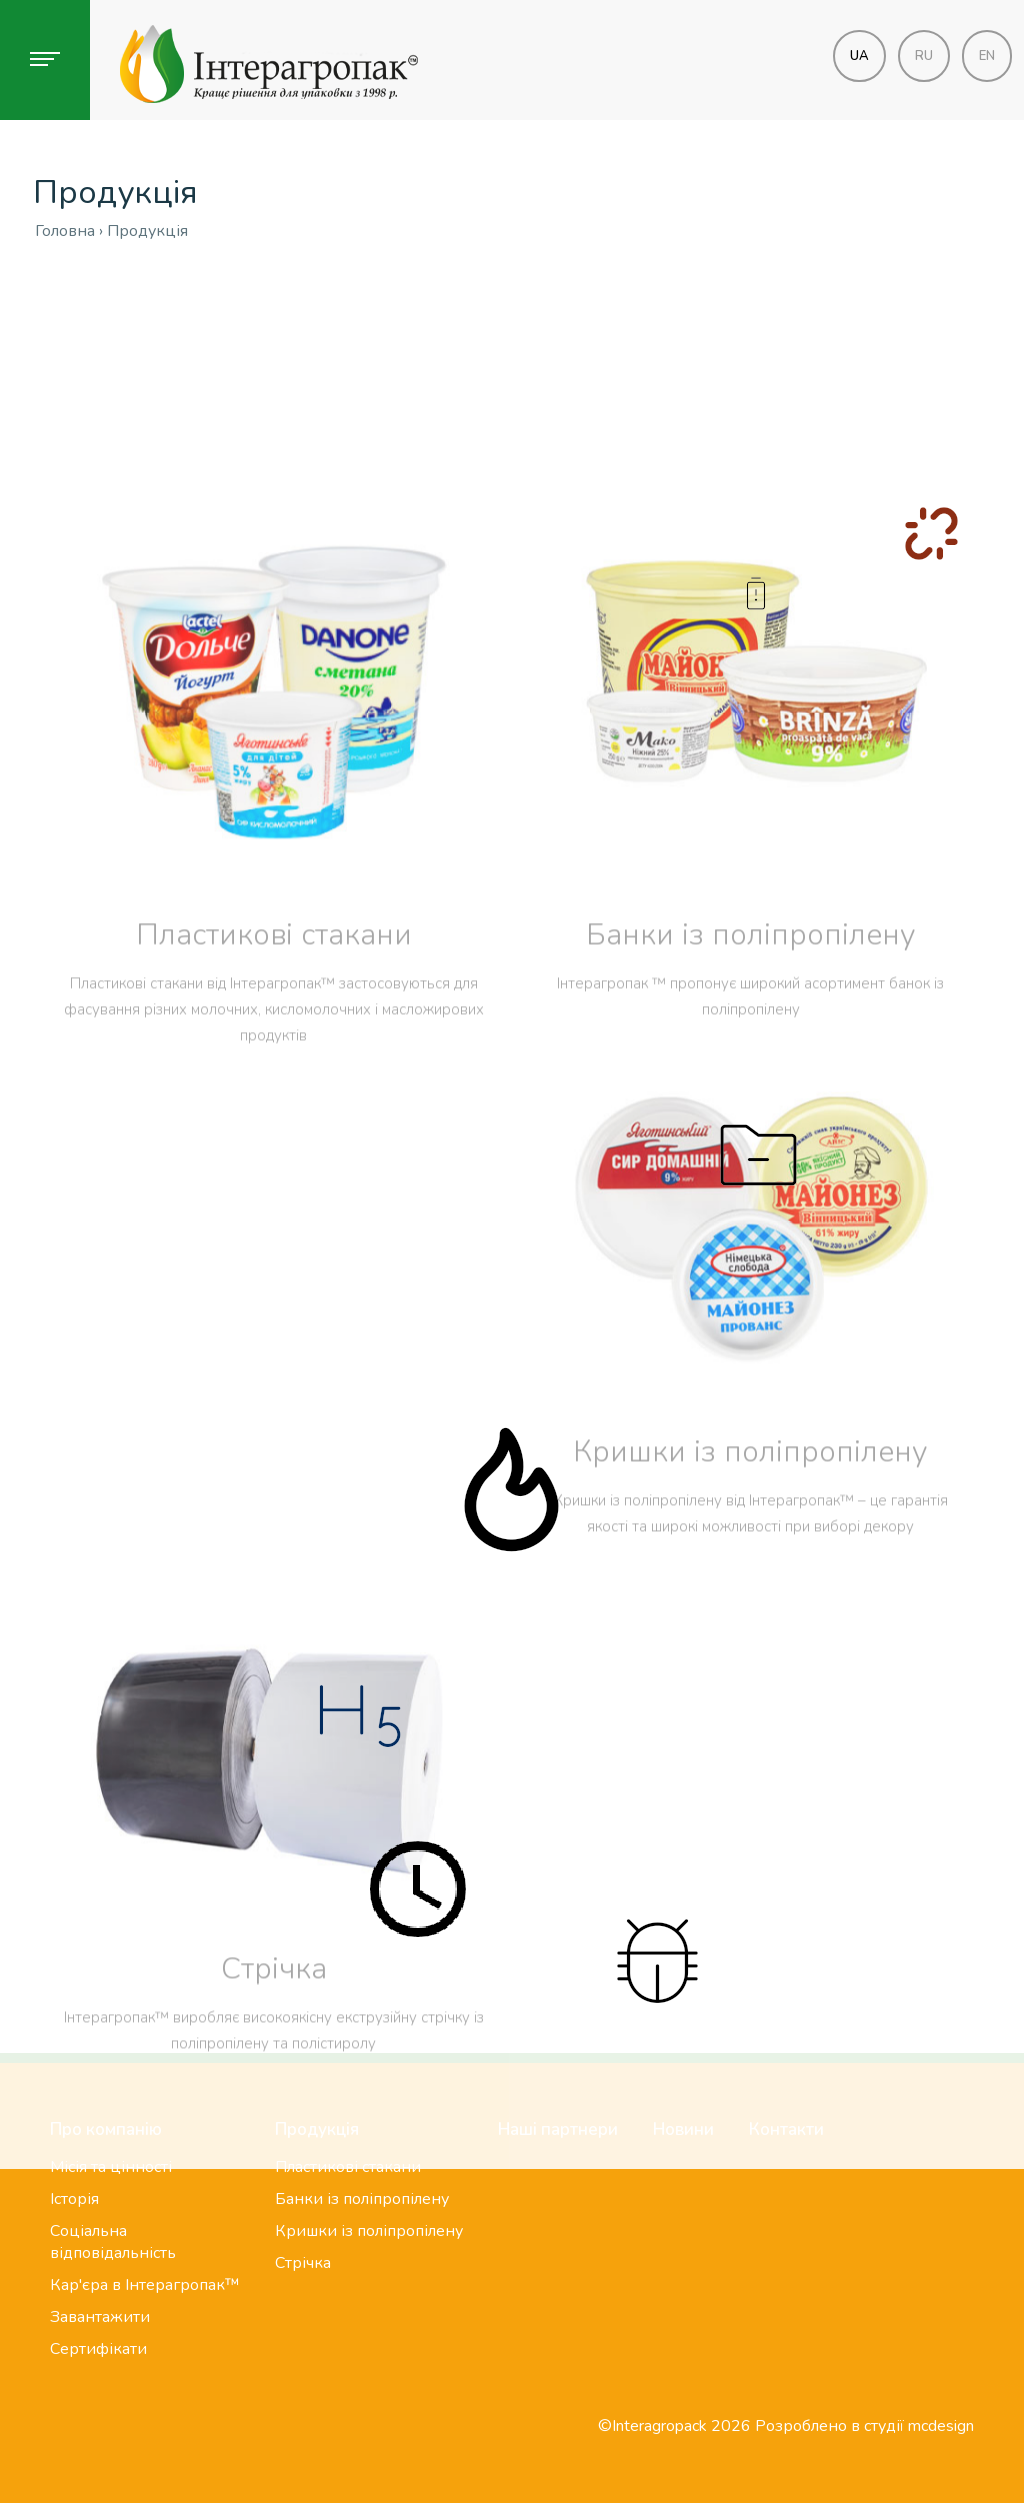  I want to click on unlink or disconnect a connected item, so click(931, 533).